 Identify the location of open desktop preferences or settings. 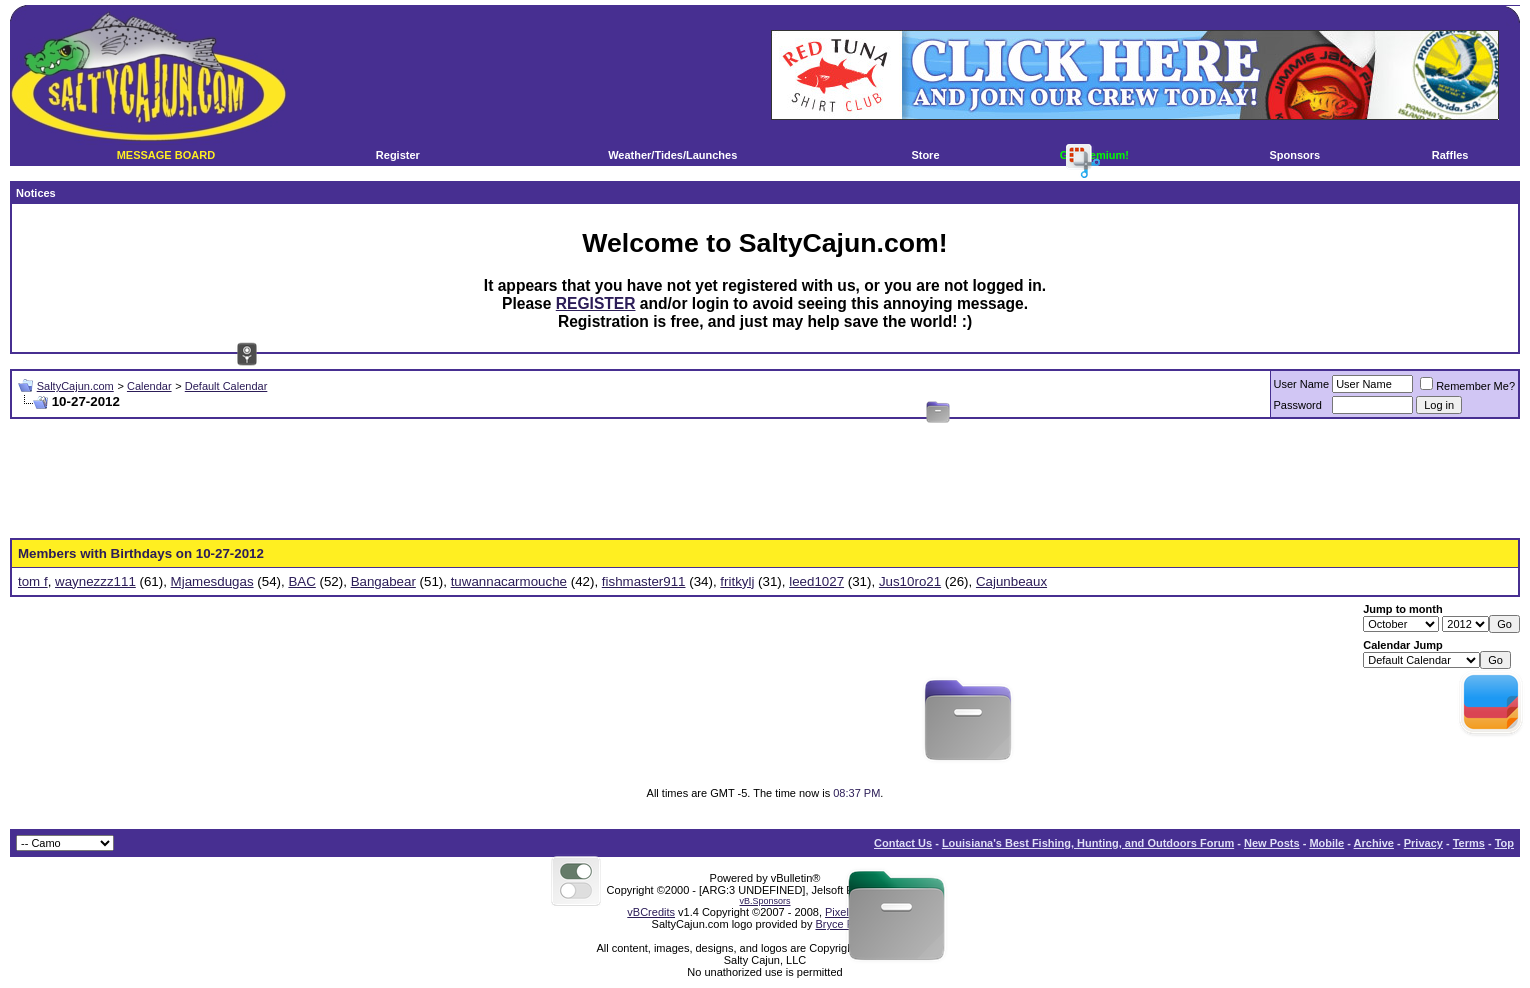
(576, 881).